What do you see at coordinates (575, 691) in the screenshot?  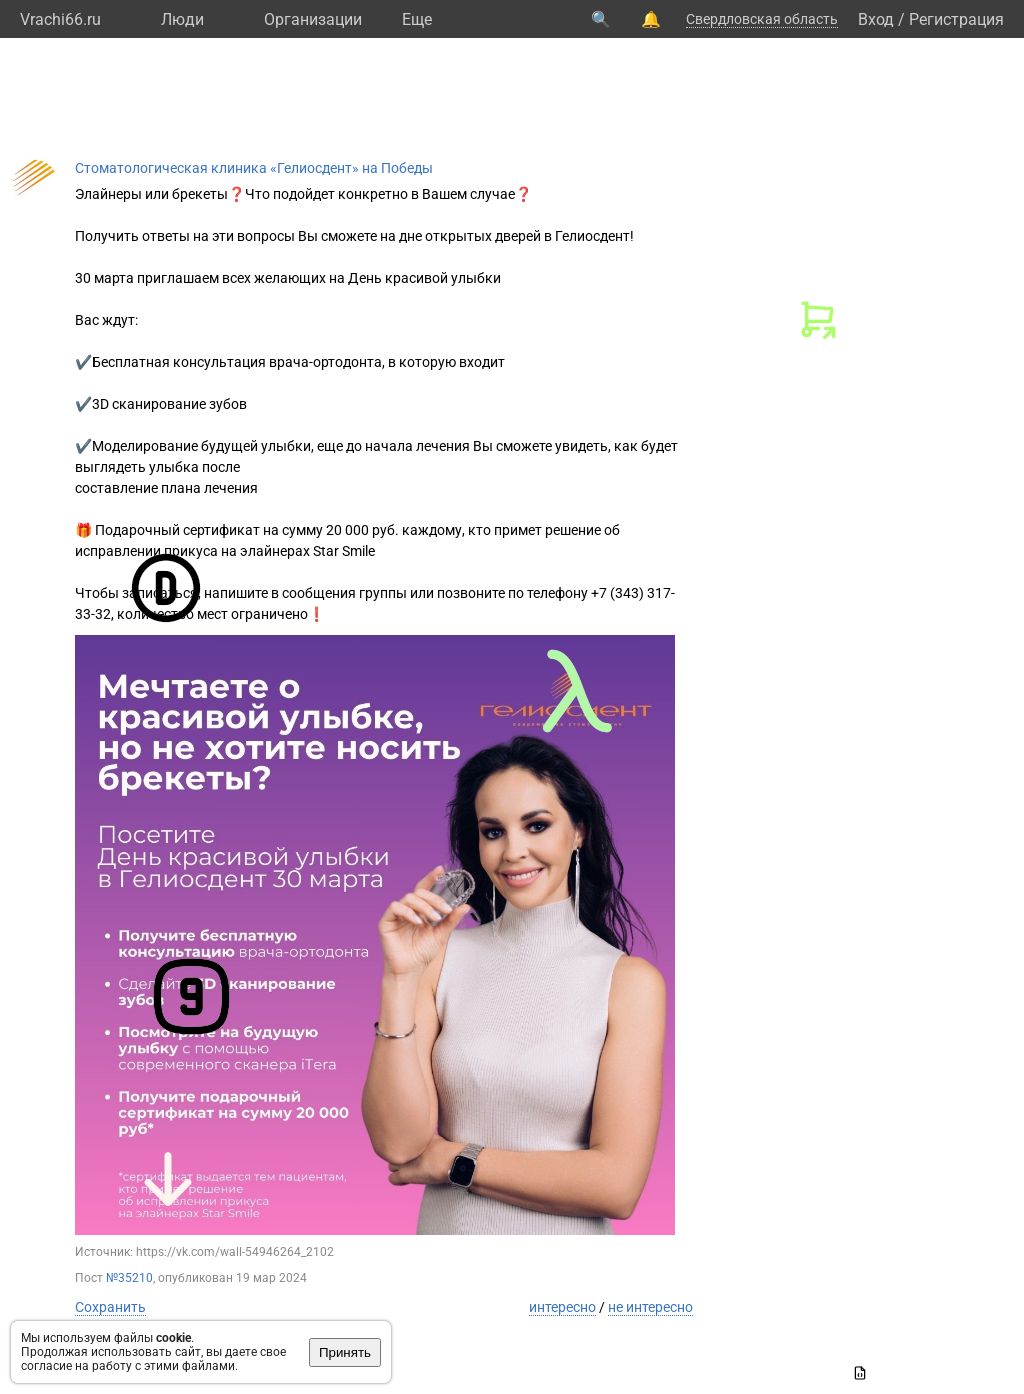 I see `access lambda or serverless function settings` at bounding box center [575, 691].